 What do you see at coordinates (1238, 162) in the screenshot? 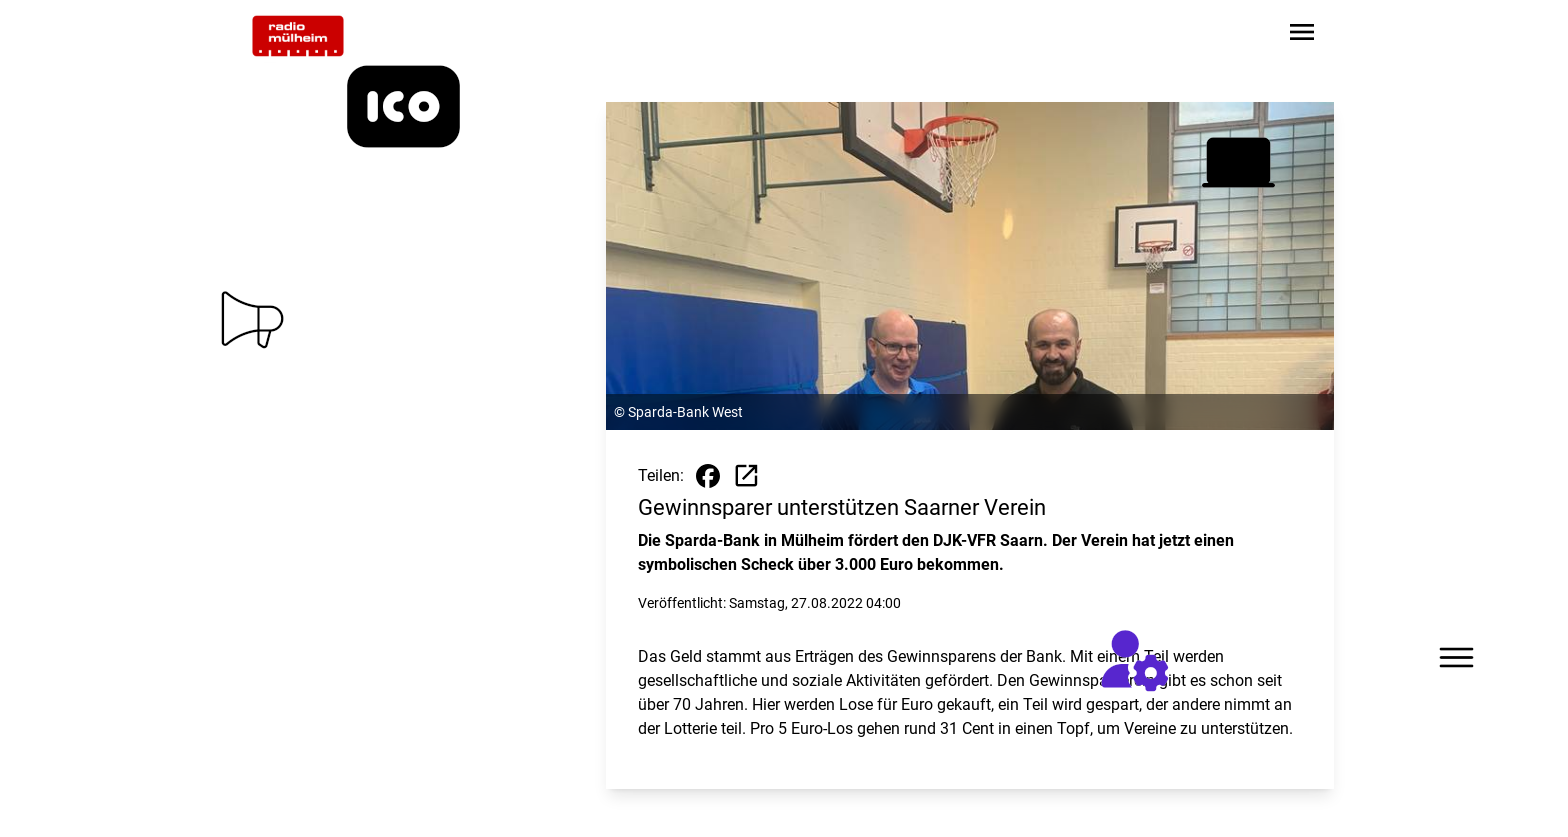
I see `switch to desktop view` at bounding box center [1238, 162].